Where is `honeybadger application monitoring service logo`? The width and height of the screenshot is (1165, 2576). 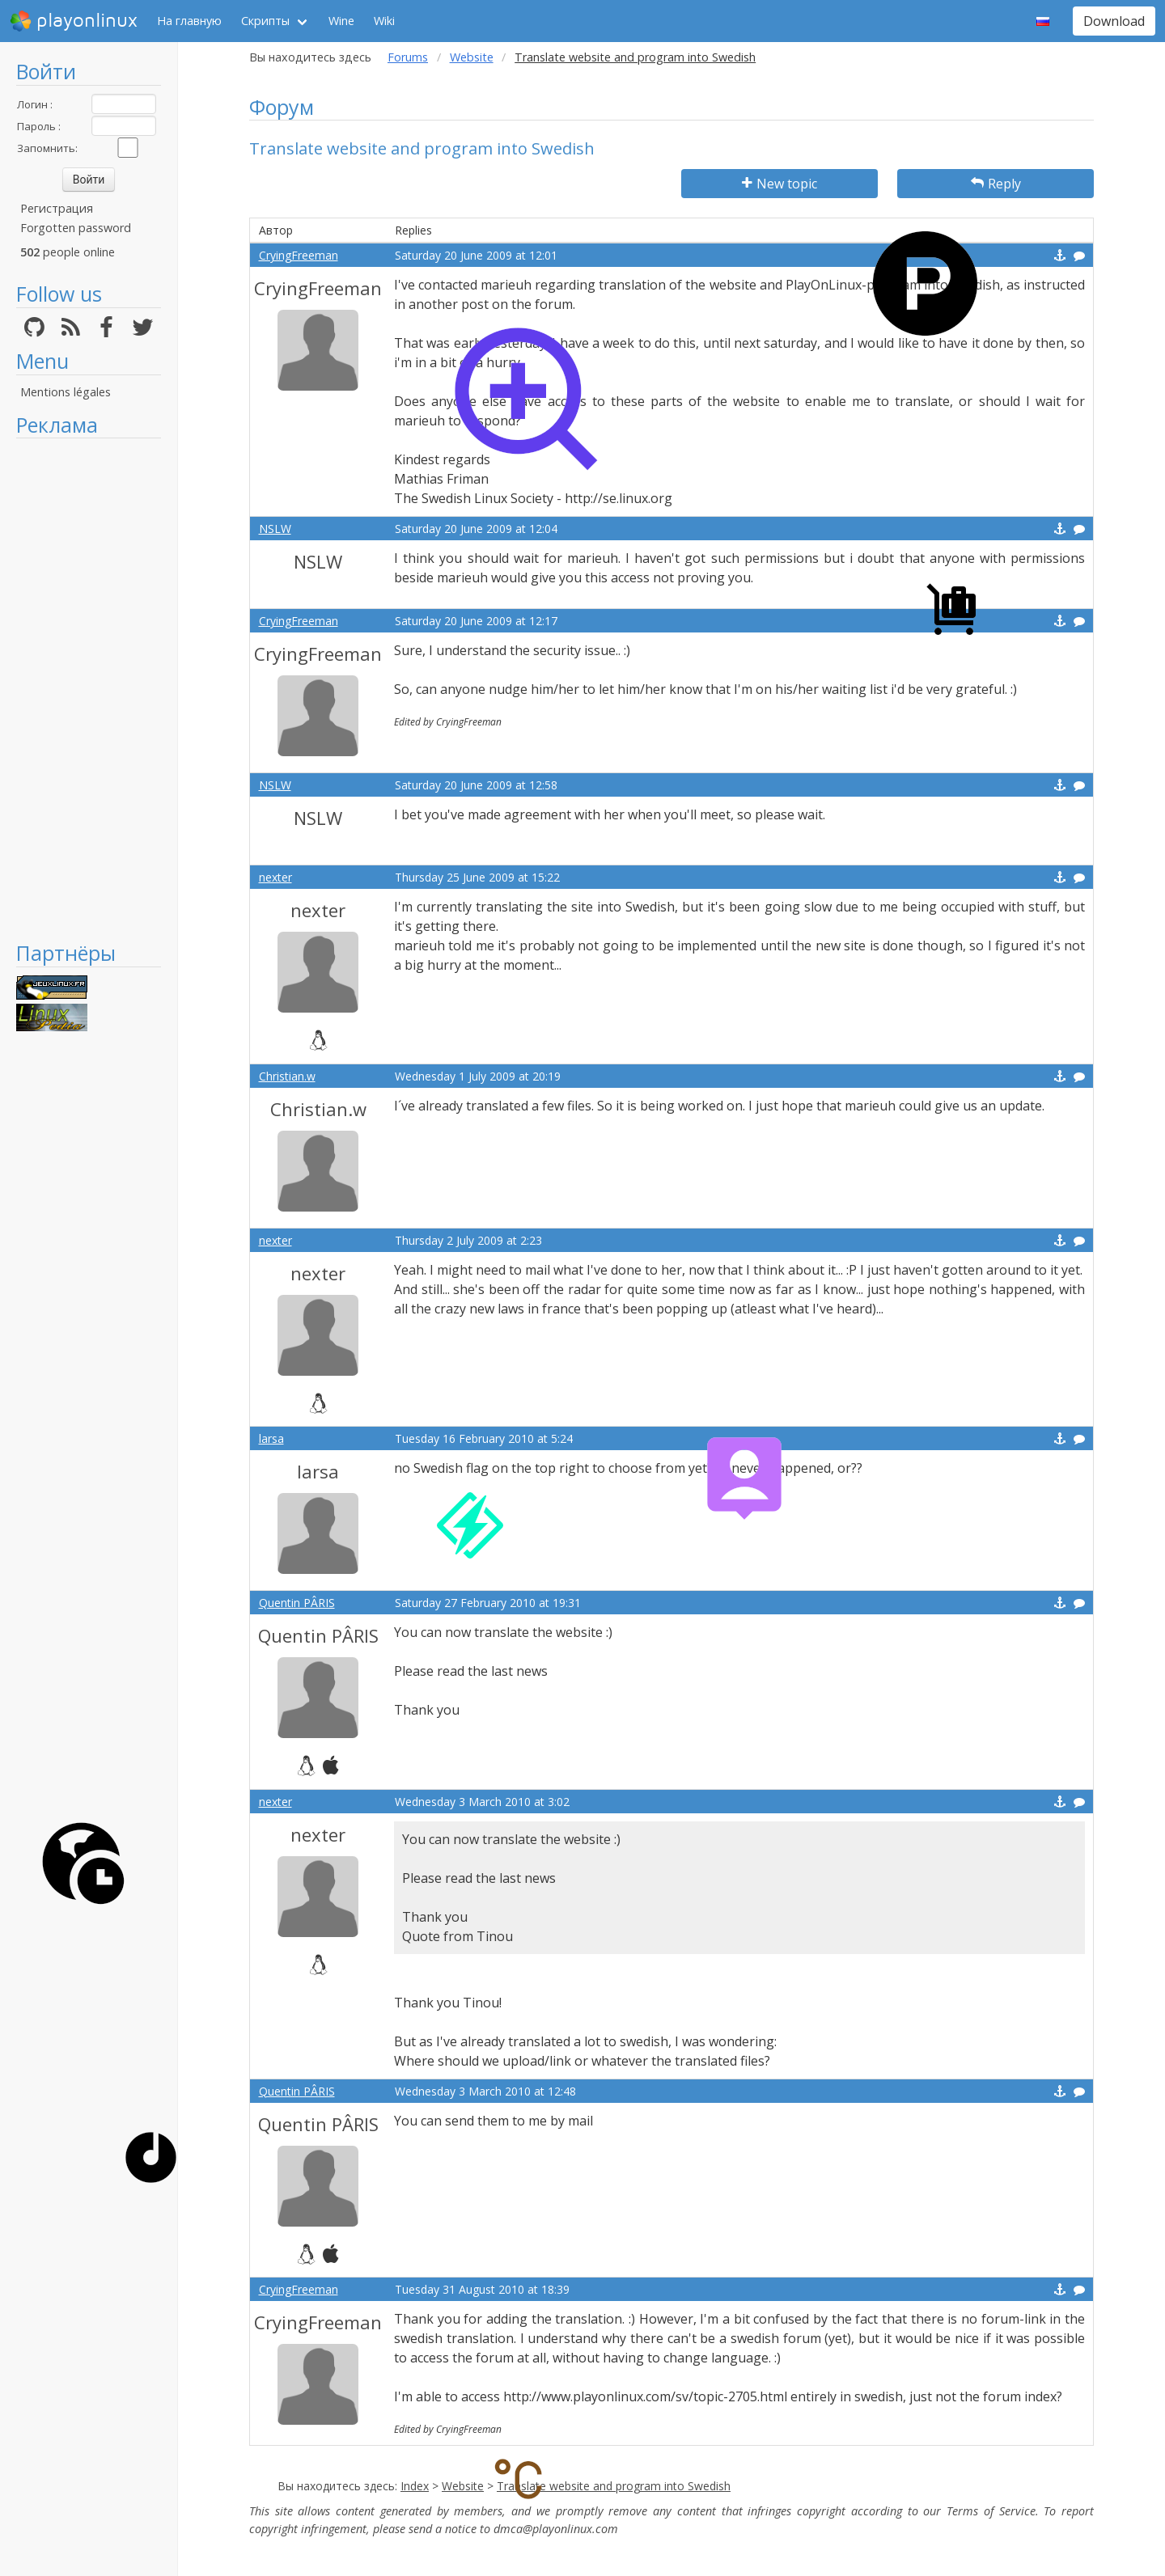 honeybadger application monitoring service logo is located at coordinates (470, 1525).